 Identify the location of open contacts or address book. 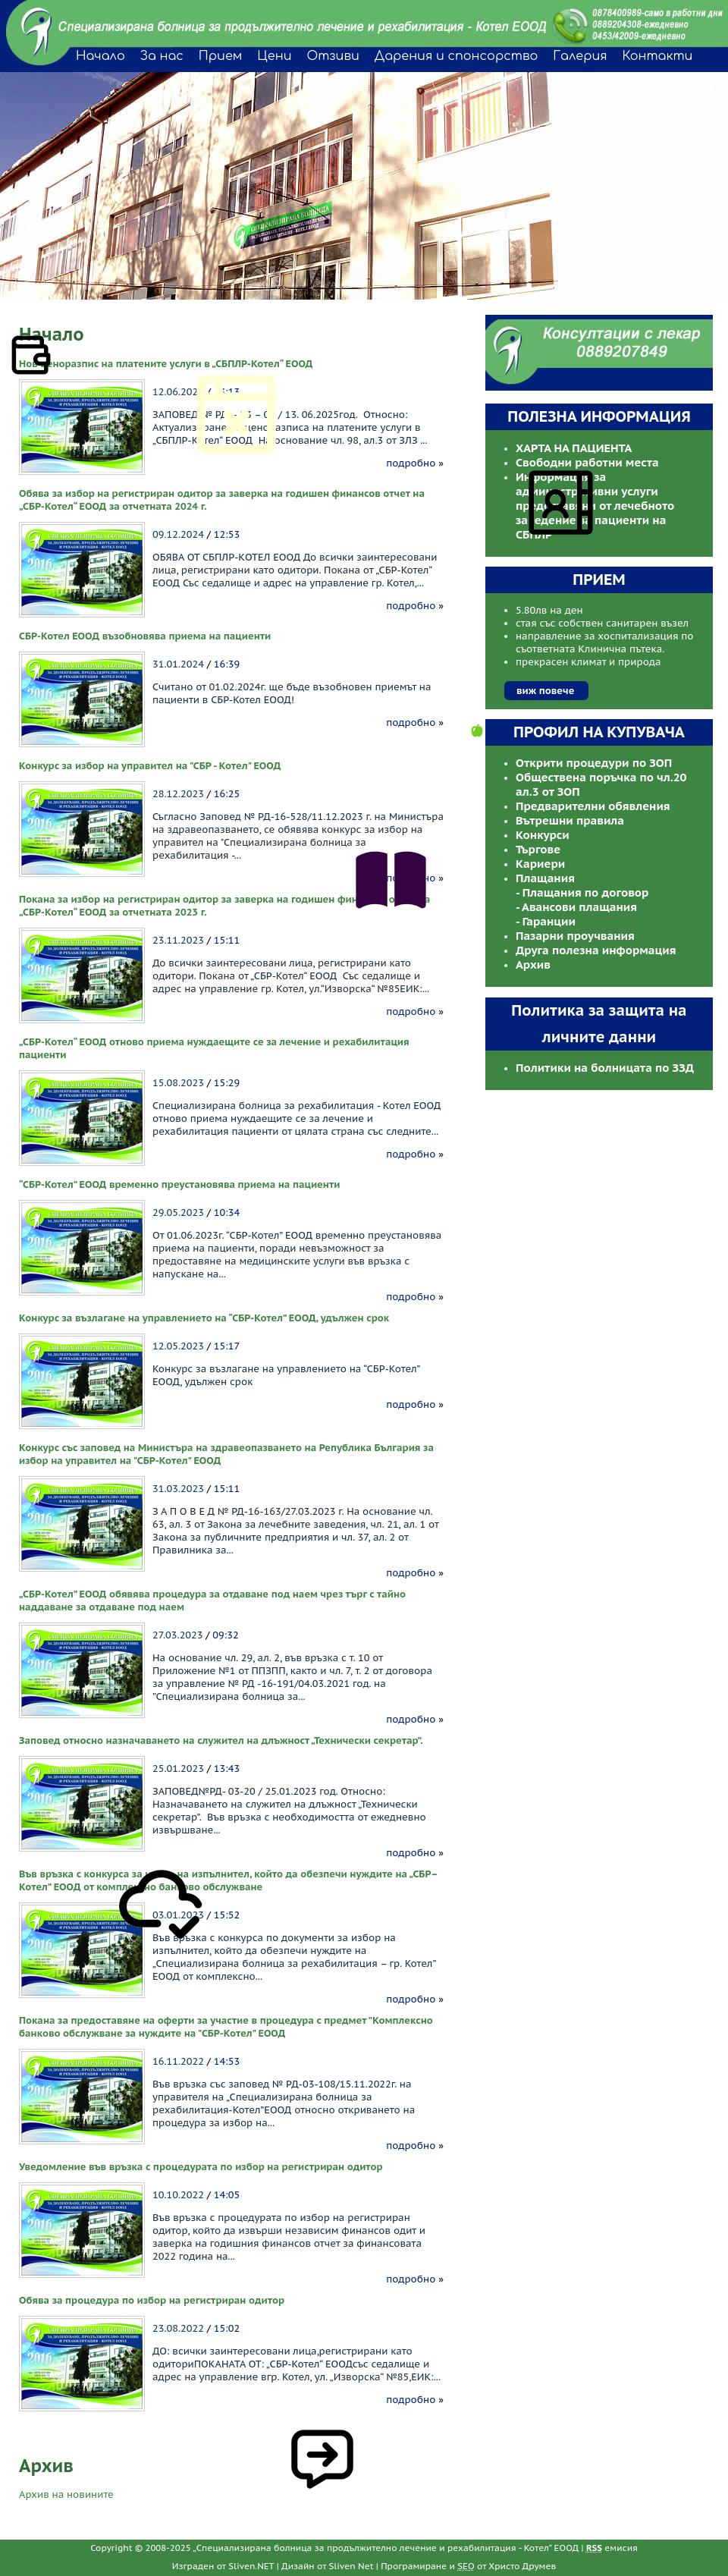
(560, 502).